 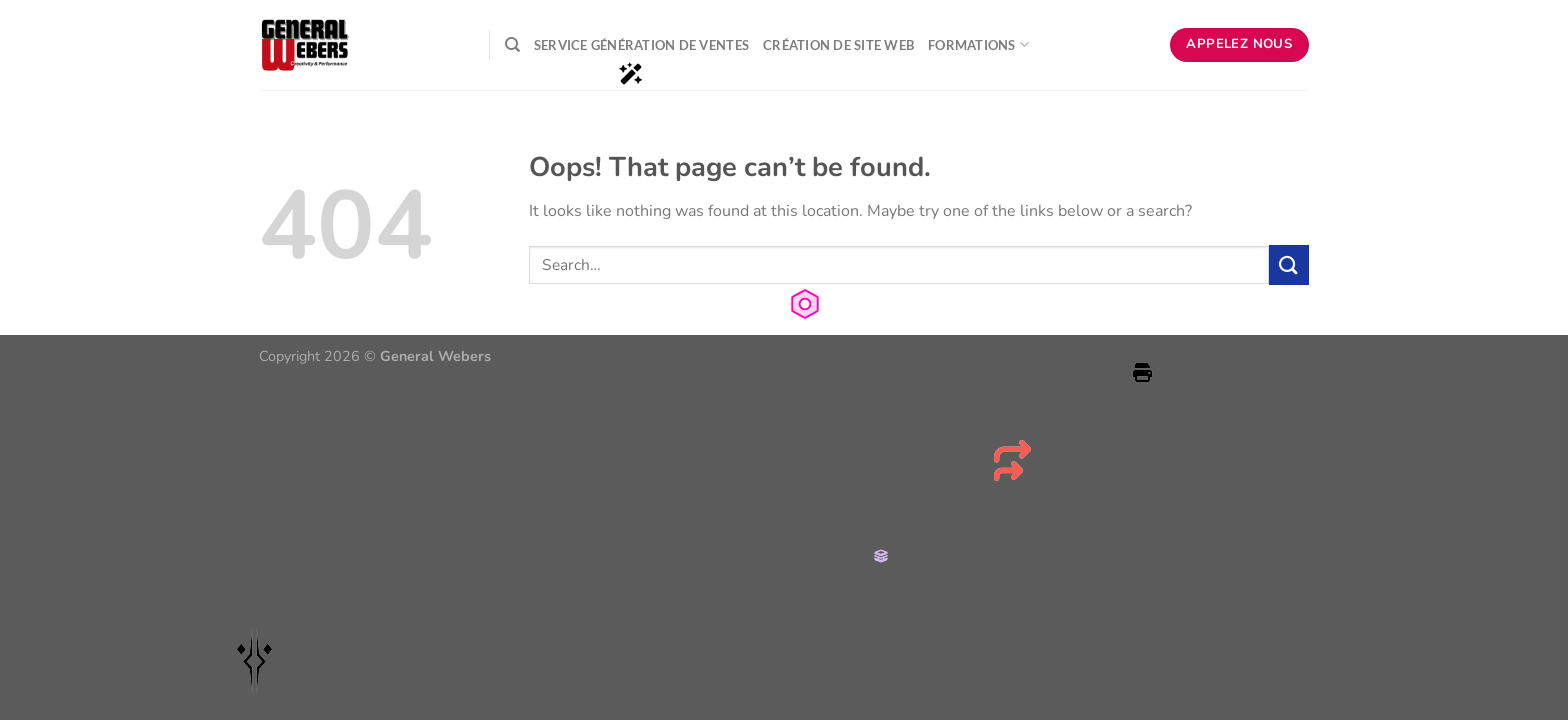 I want to click on print this document, so click(x=1142, y=372).